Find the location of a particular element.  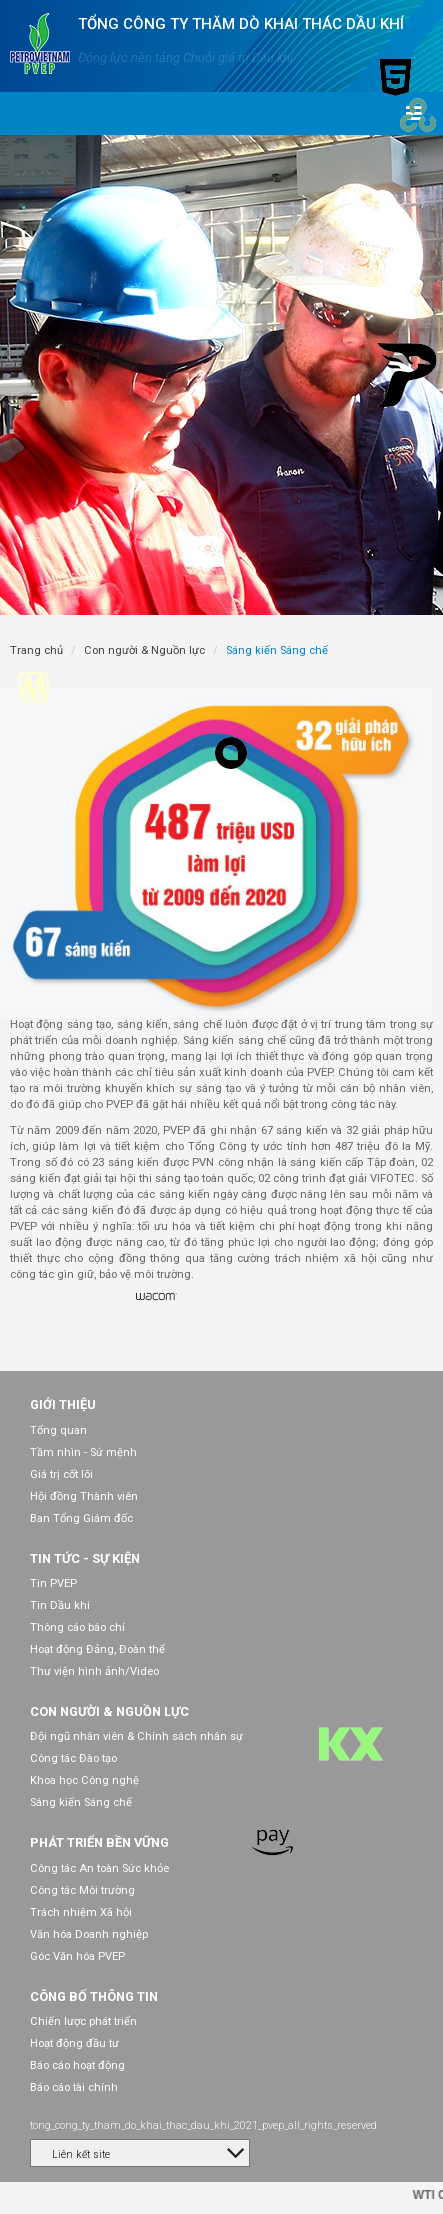

pay with amazon pay is located at coordinates (272, 1842).